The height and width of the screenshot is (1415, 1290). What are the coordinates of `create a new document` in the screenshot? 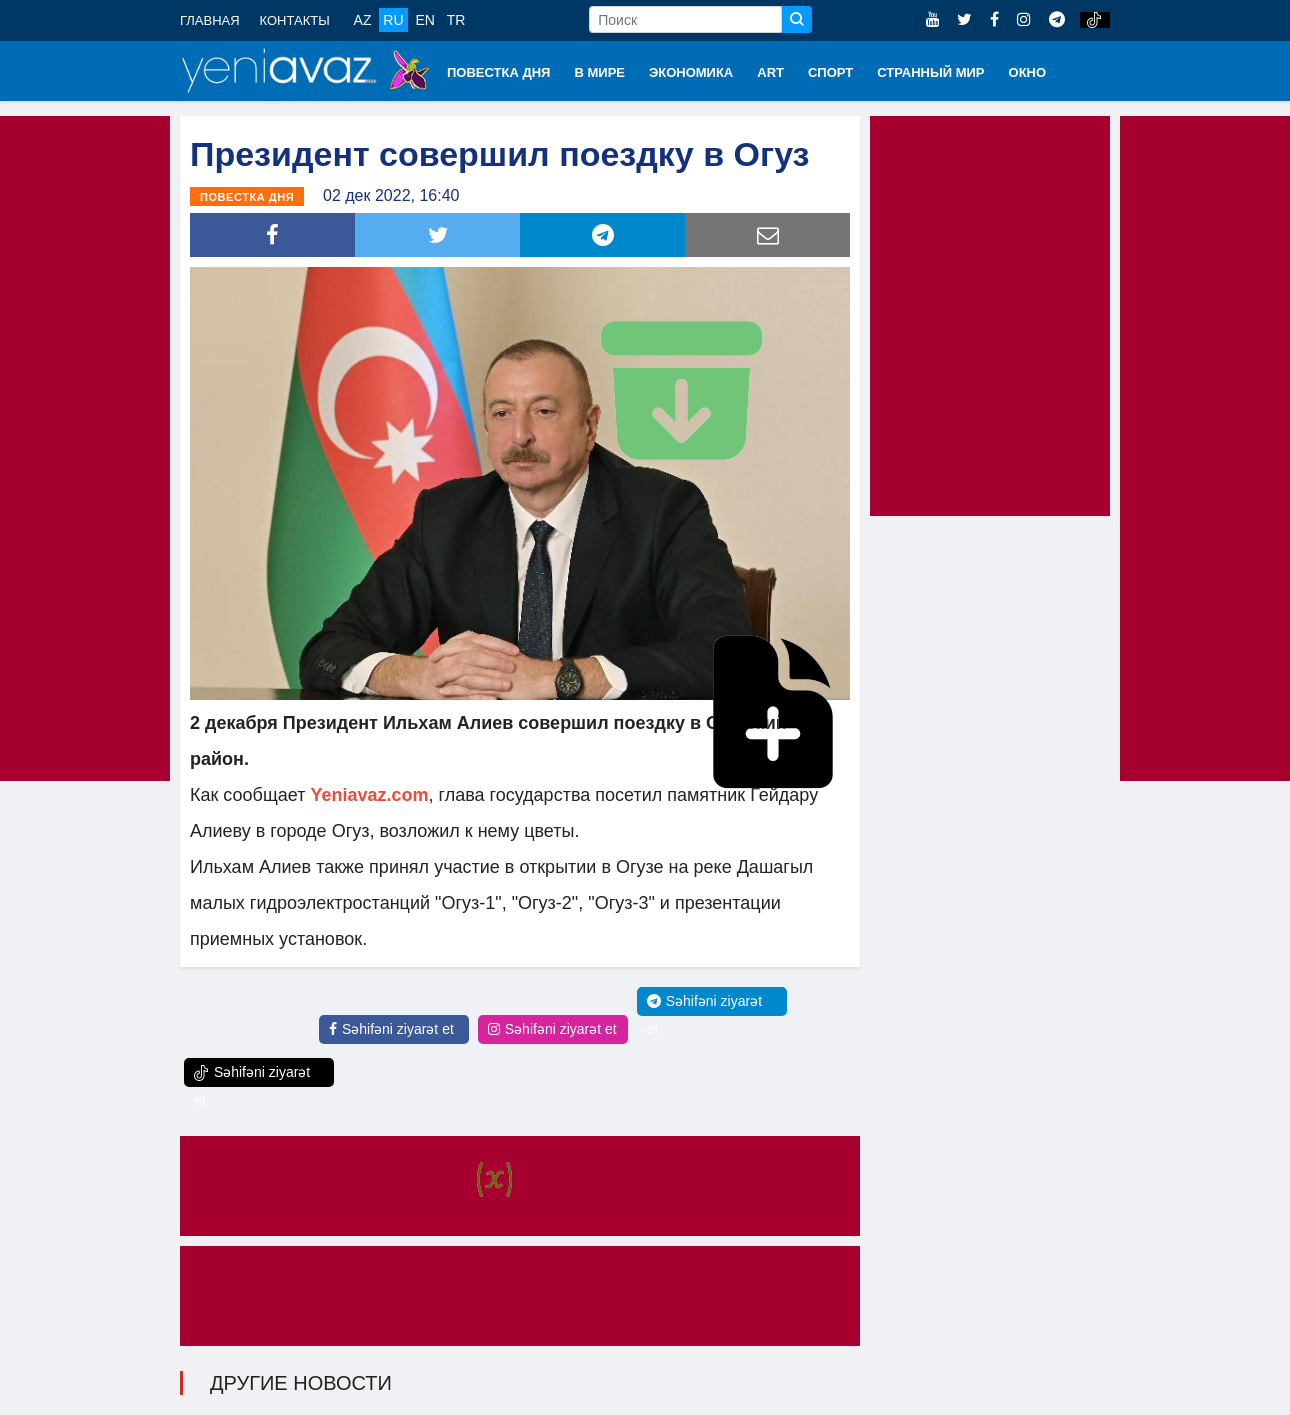 It's located at (773, 712).